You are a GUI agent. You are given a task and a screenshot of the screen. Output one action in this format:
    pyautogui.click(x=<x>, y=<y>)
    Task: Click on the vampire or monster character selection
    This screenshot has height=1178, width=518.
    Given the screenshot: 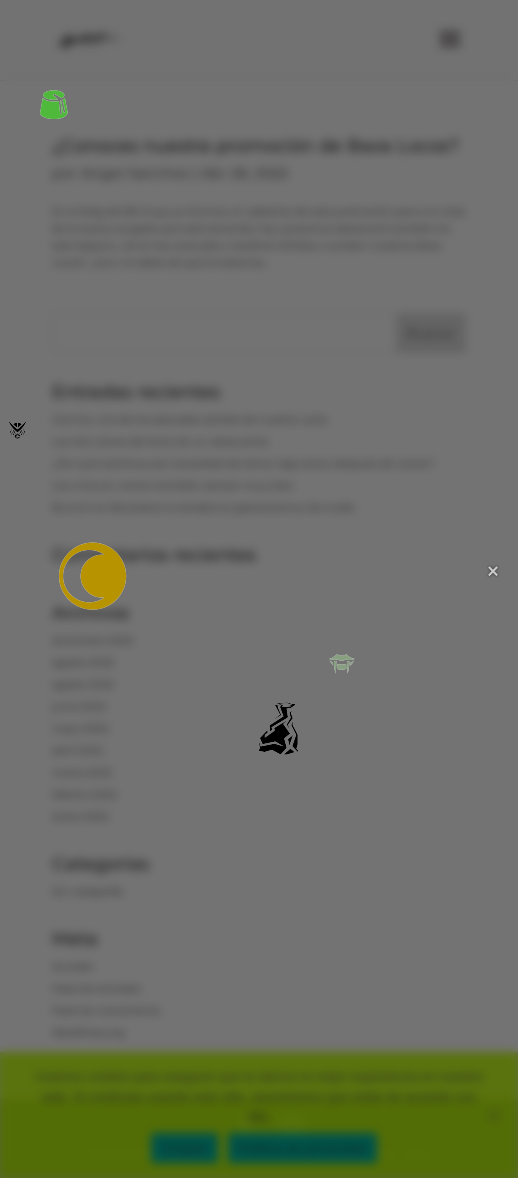 What is the action you would take?
    pyautogui.click(x=342, y=663)
    